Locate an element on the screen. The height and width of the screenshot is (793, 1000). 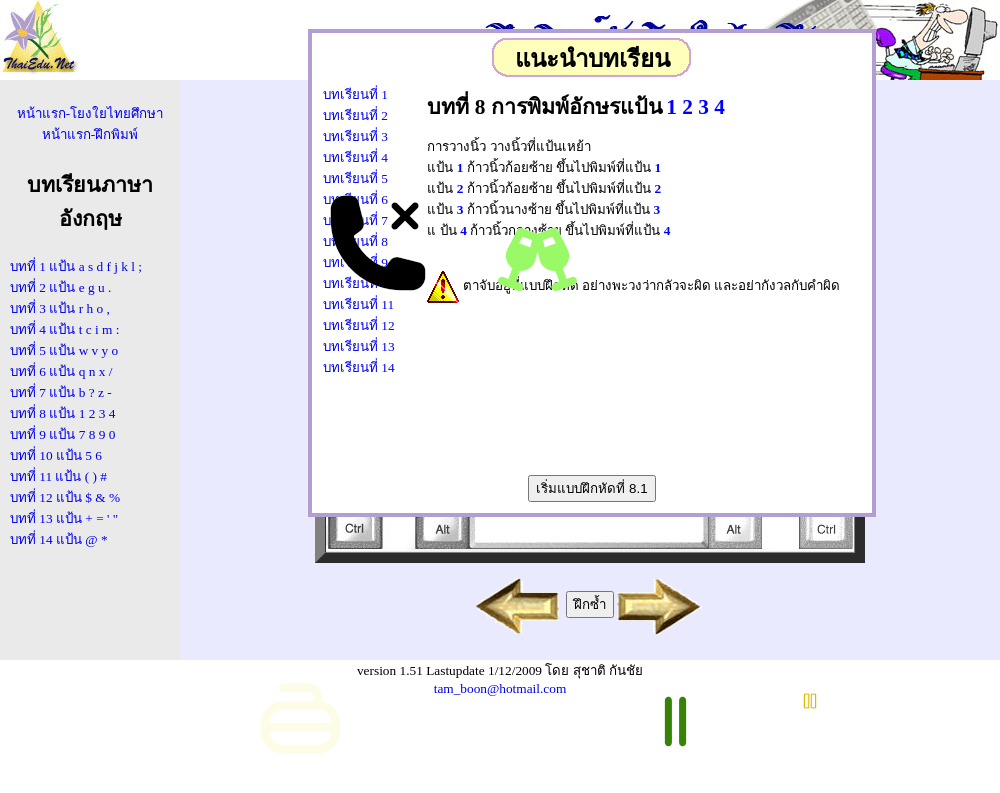
end or decline a phone call is located at coordinates (378, 243).